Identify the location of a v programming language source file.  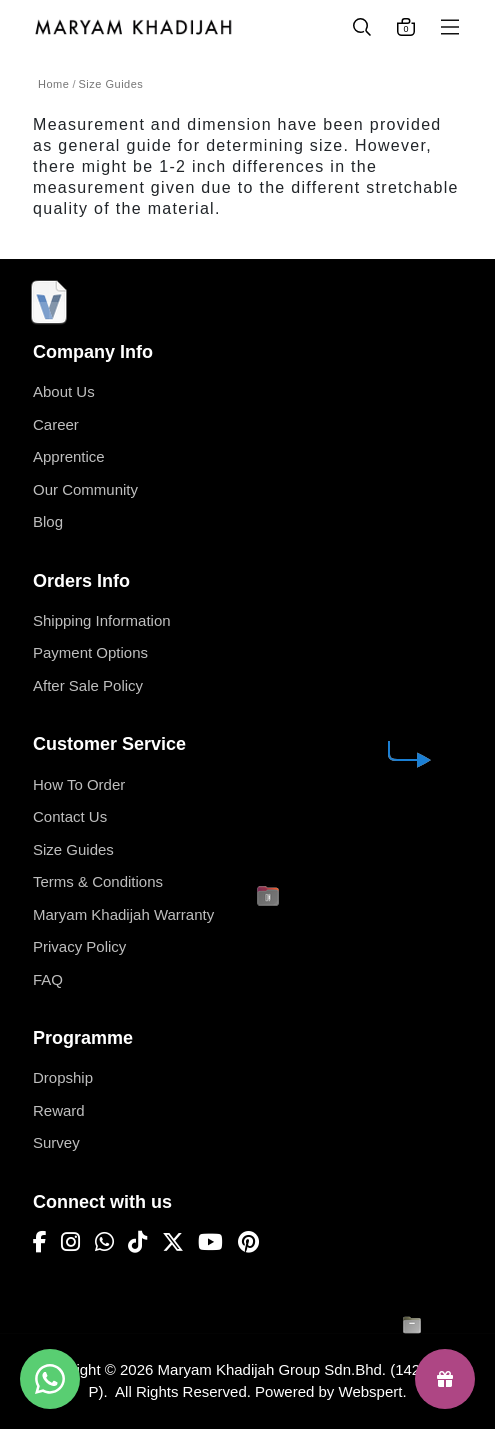
(49, 302).